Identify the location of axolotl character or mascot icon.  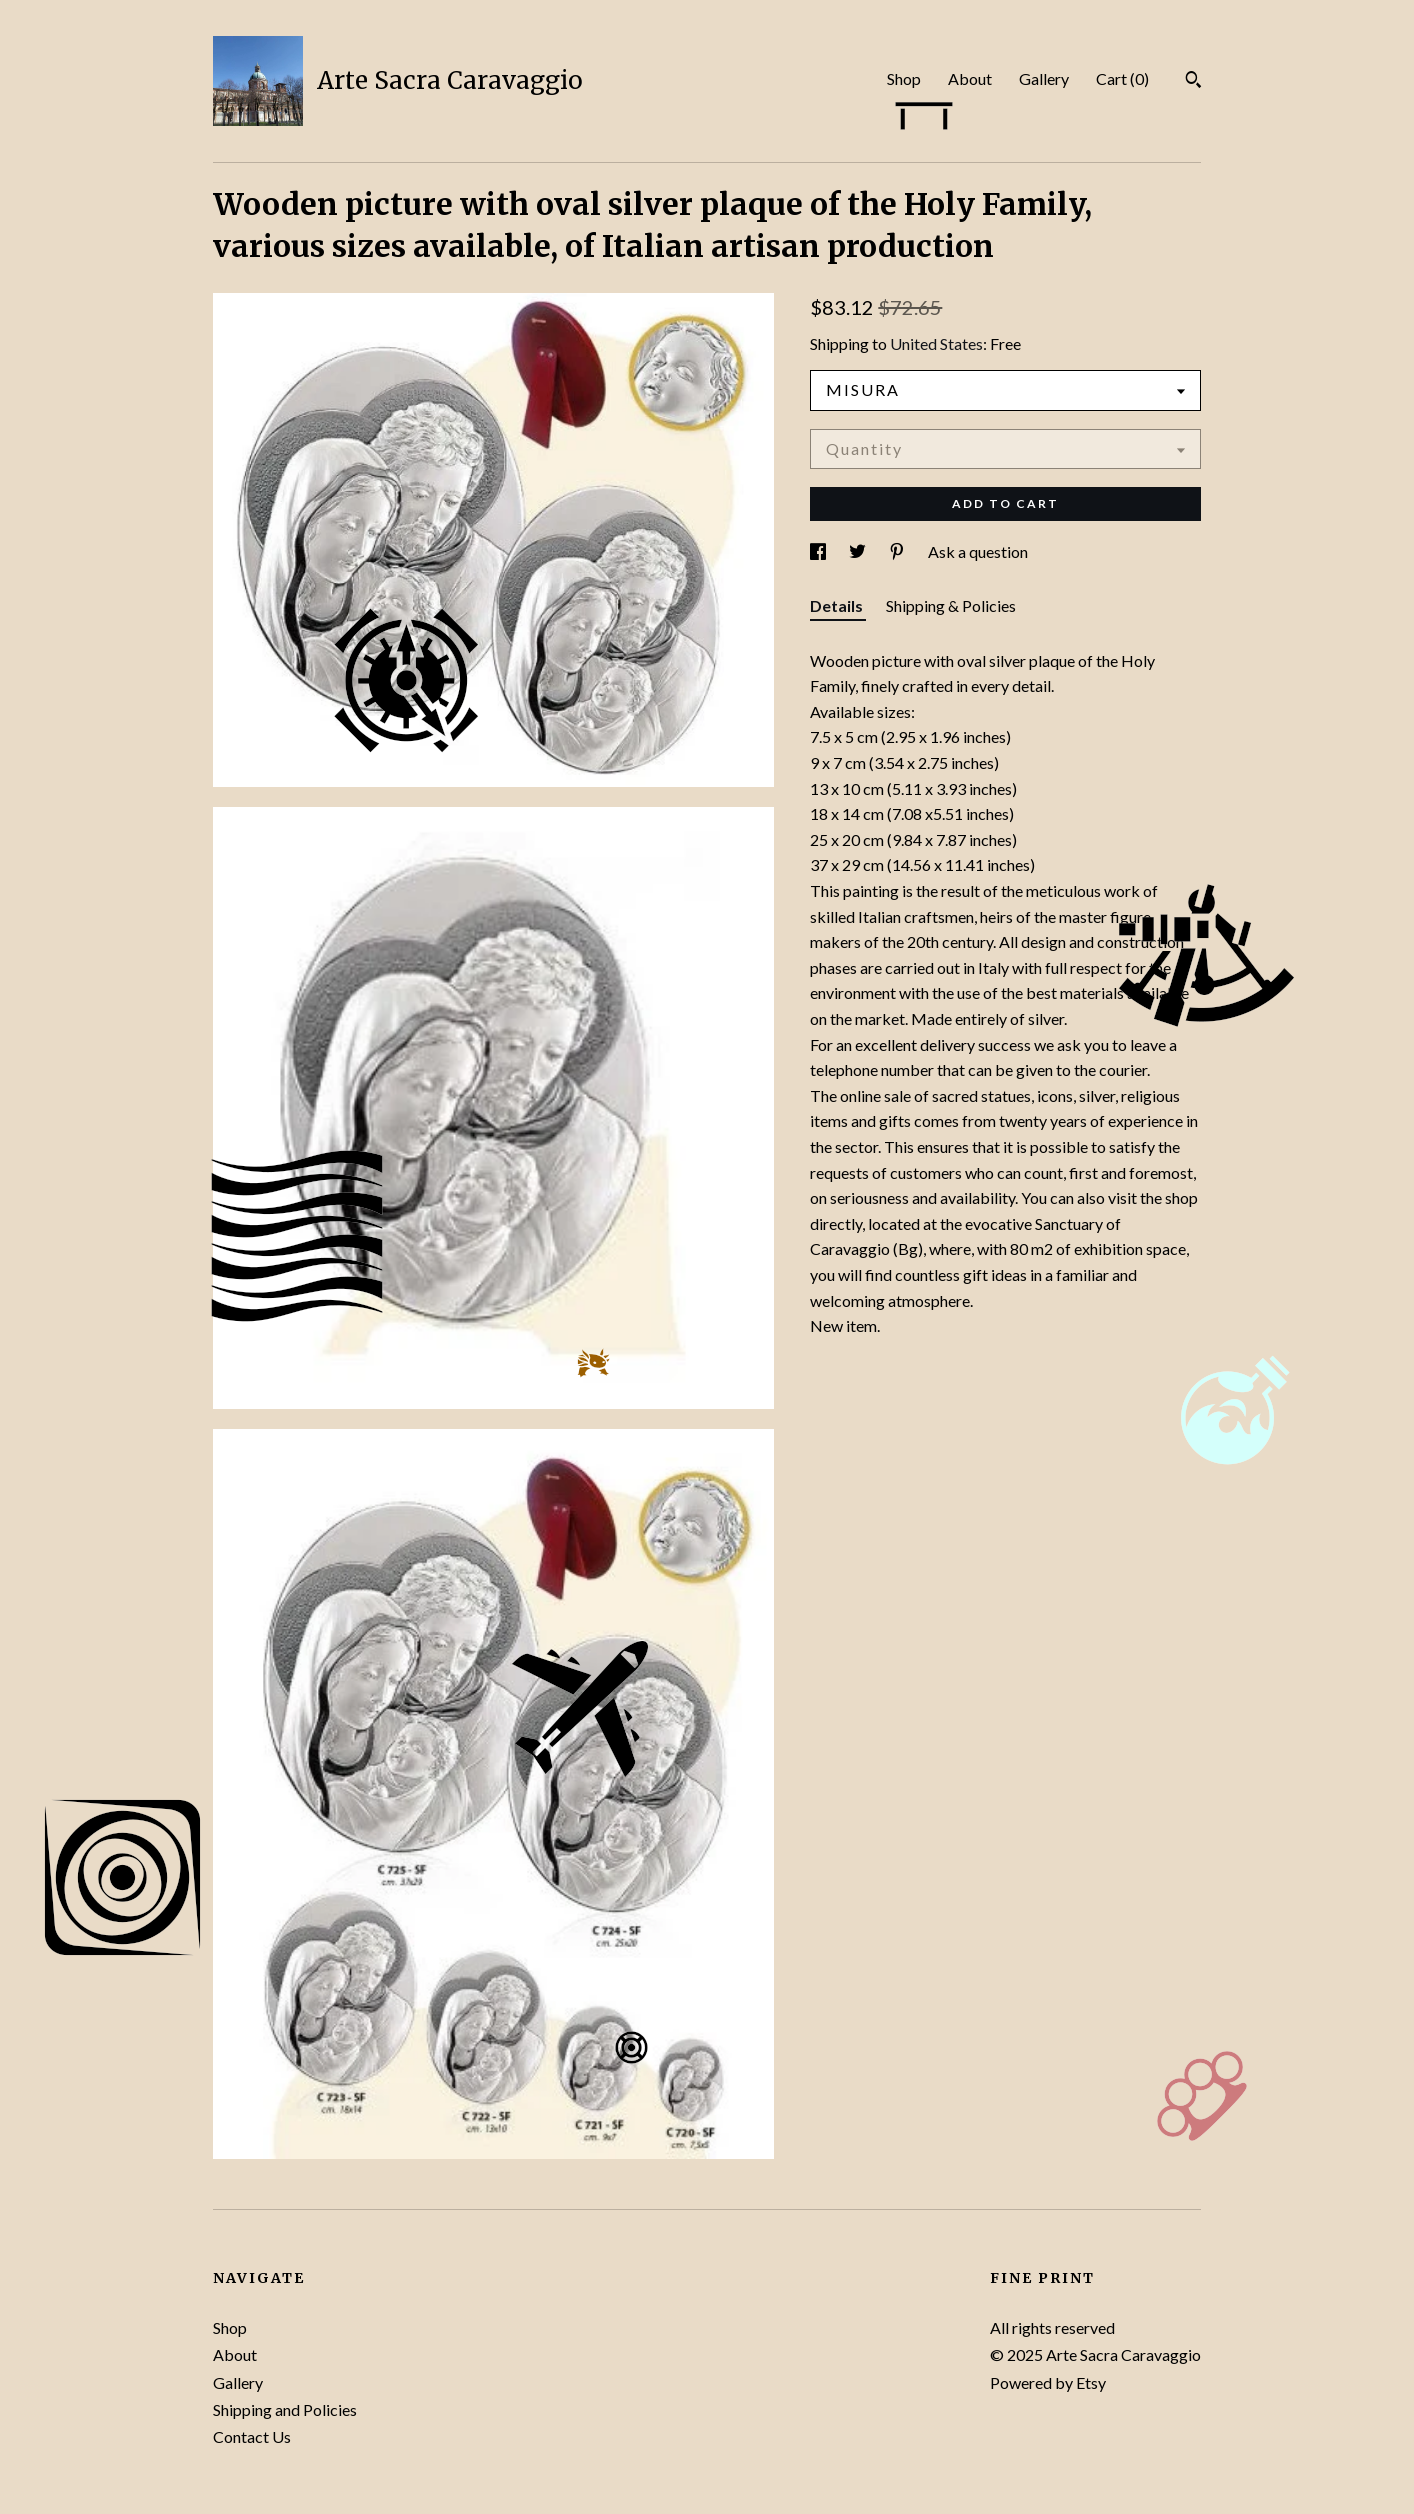
(593, 1361).